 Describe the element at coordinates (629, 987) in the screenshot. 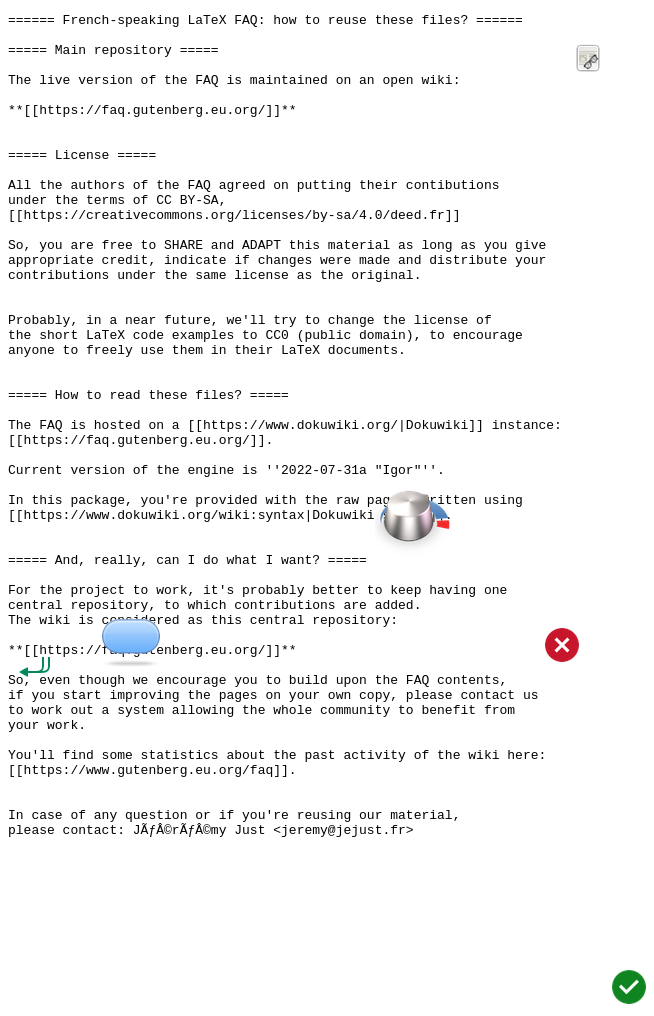

I see `confirm or accept an action` at that location.